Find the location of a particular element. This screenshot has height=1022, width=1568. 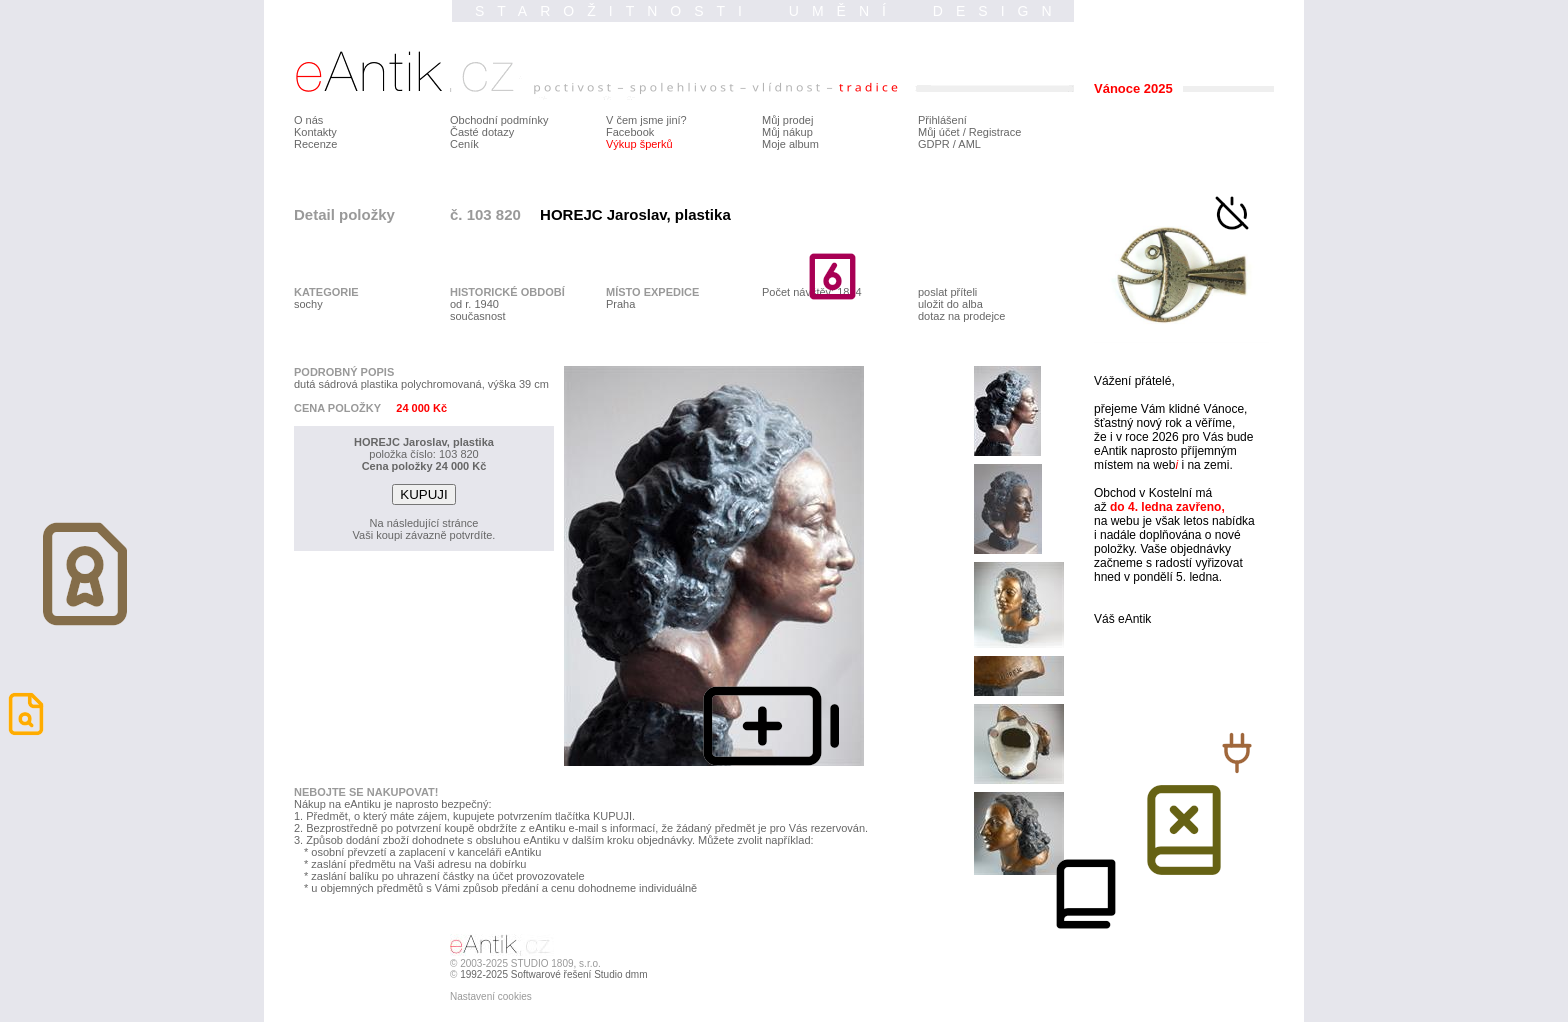

open your library or reading list is located at coordinates (1086, 894).